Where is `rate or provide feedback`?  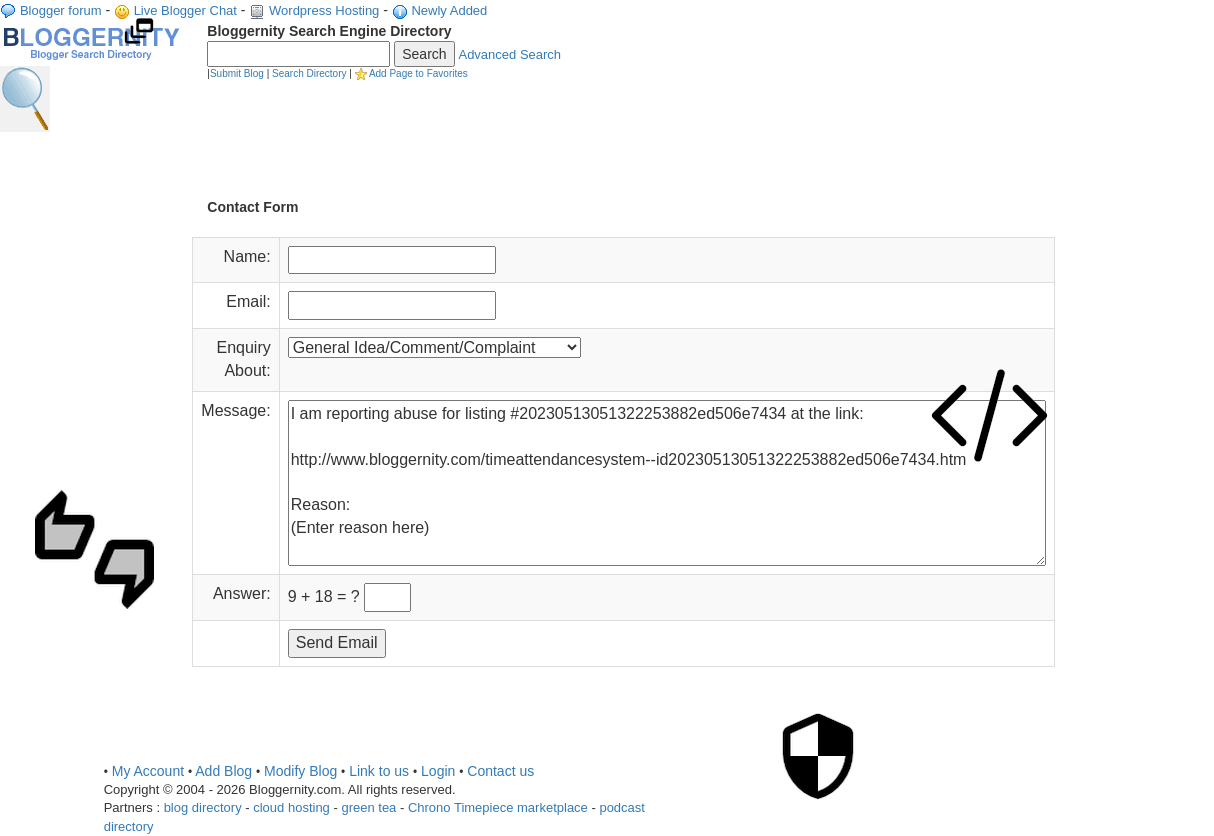 rate or provide feedback is located at coordinates (94, 549).